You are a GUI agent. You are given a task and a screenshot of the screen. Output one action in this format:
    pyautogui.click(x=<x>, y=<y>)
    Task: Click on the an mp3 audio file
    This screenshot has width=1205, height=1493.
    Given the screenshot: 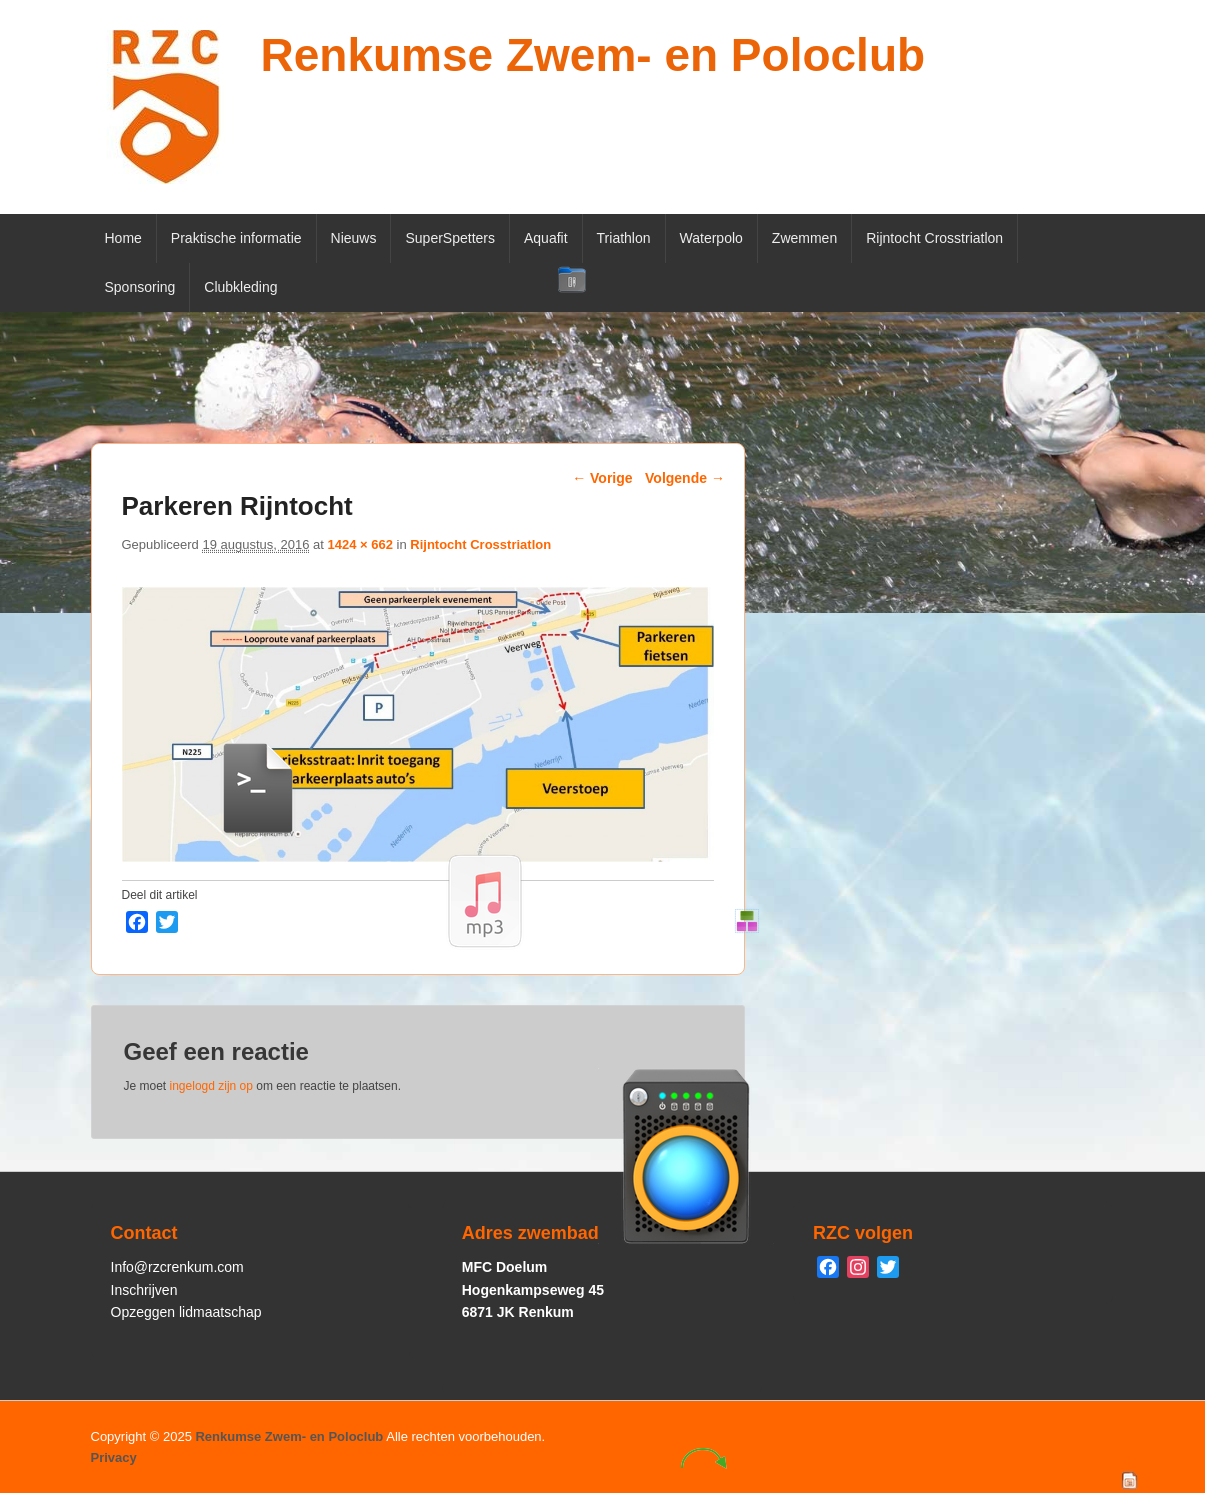 What is the action you would take?
    pyautogui.click(x=485, y=901)
    